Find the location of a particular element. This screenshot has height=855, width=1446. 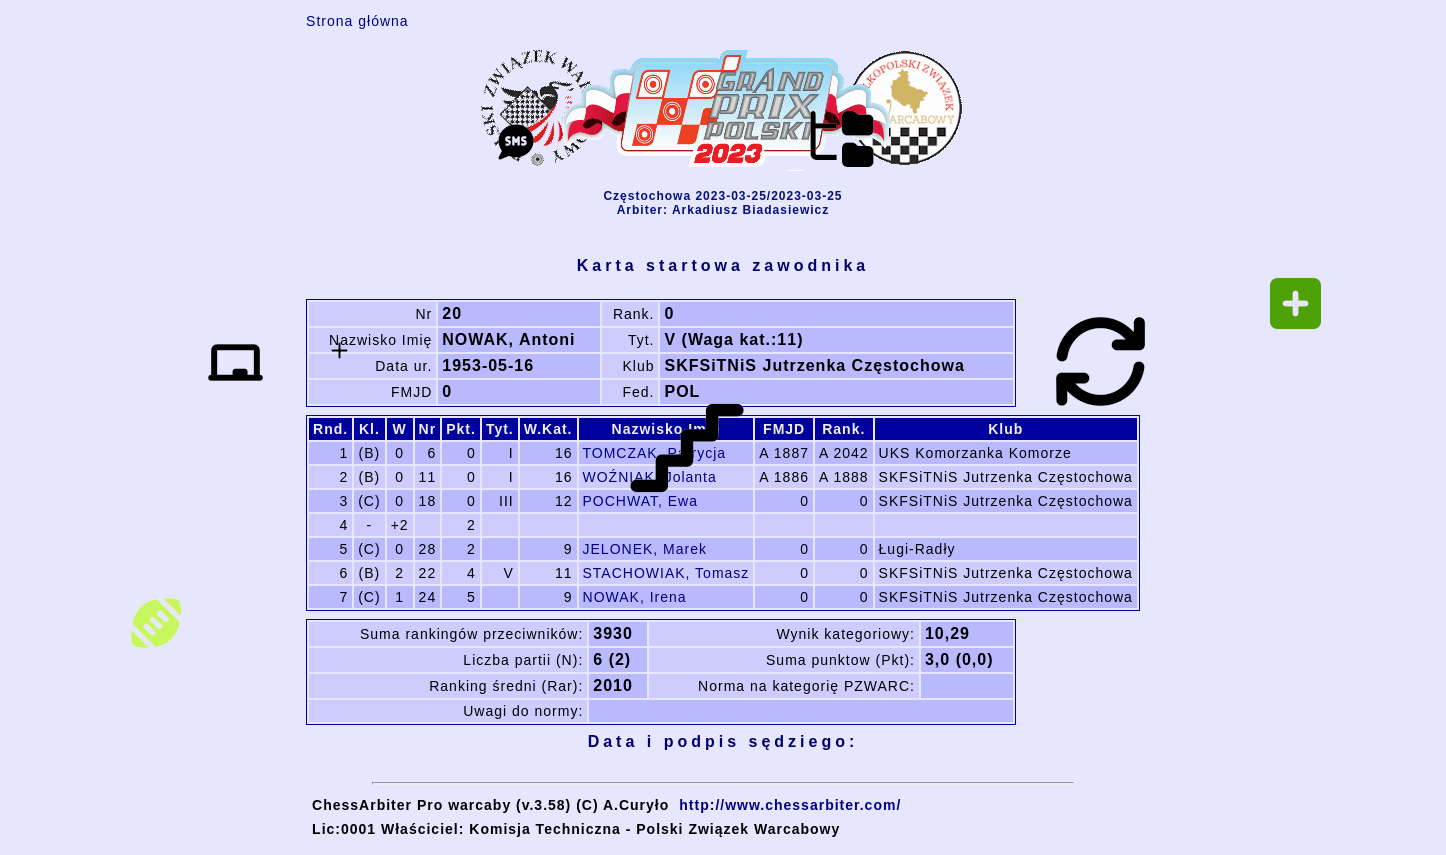

add a new item is located at coordinates (1295, 303).